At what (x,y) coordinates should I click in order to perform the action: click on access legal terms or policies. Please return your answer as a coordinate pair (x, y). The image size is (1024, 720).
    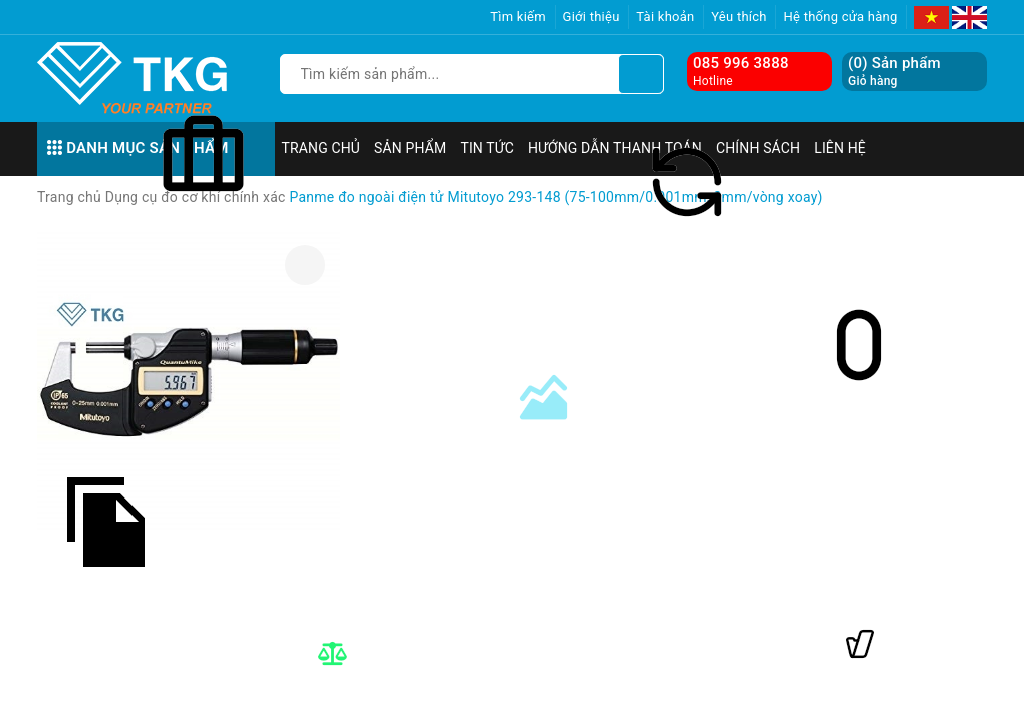
    Looking at the image, I should click on (332, 653).